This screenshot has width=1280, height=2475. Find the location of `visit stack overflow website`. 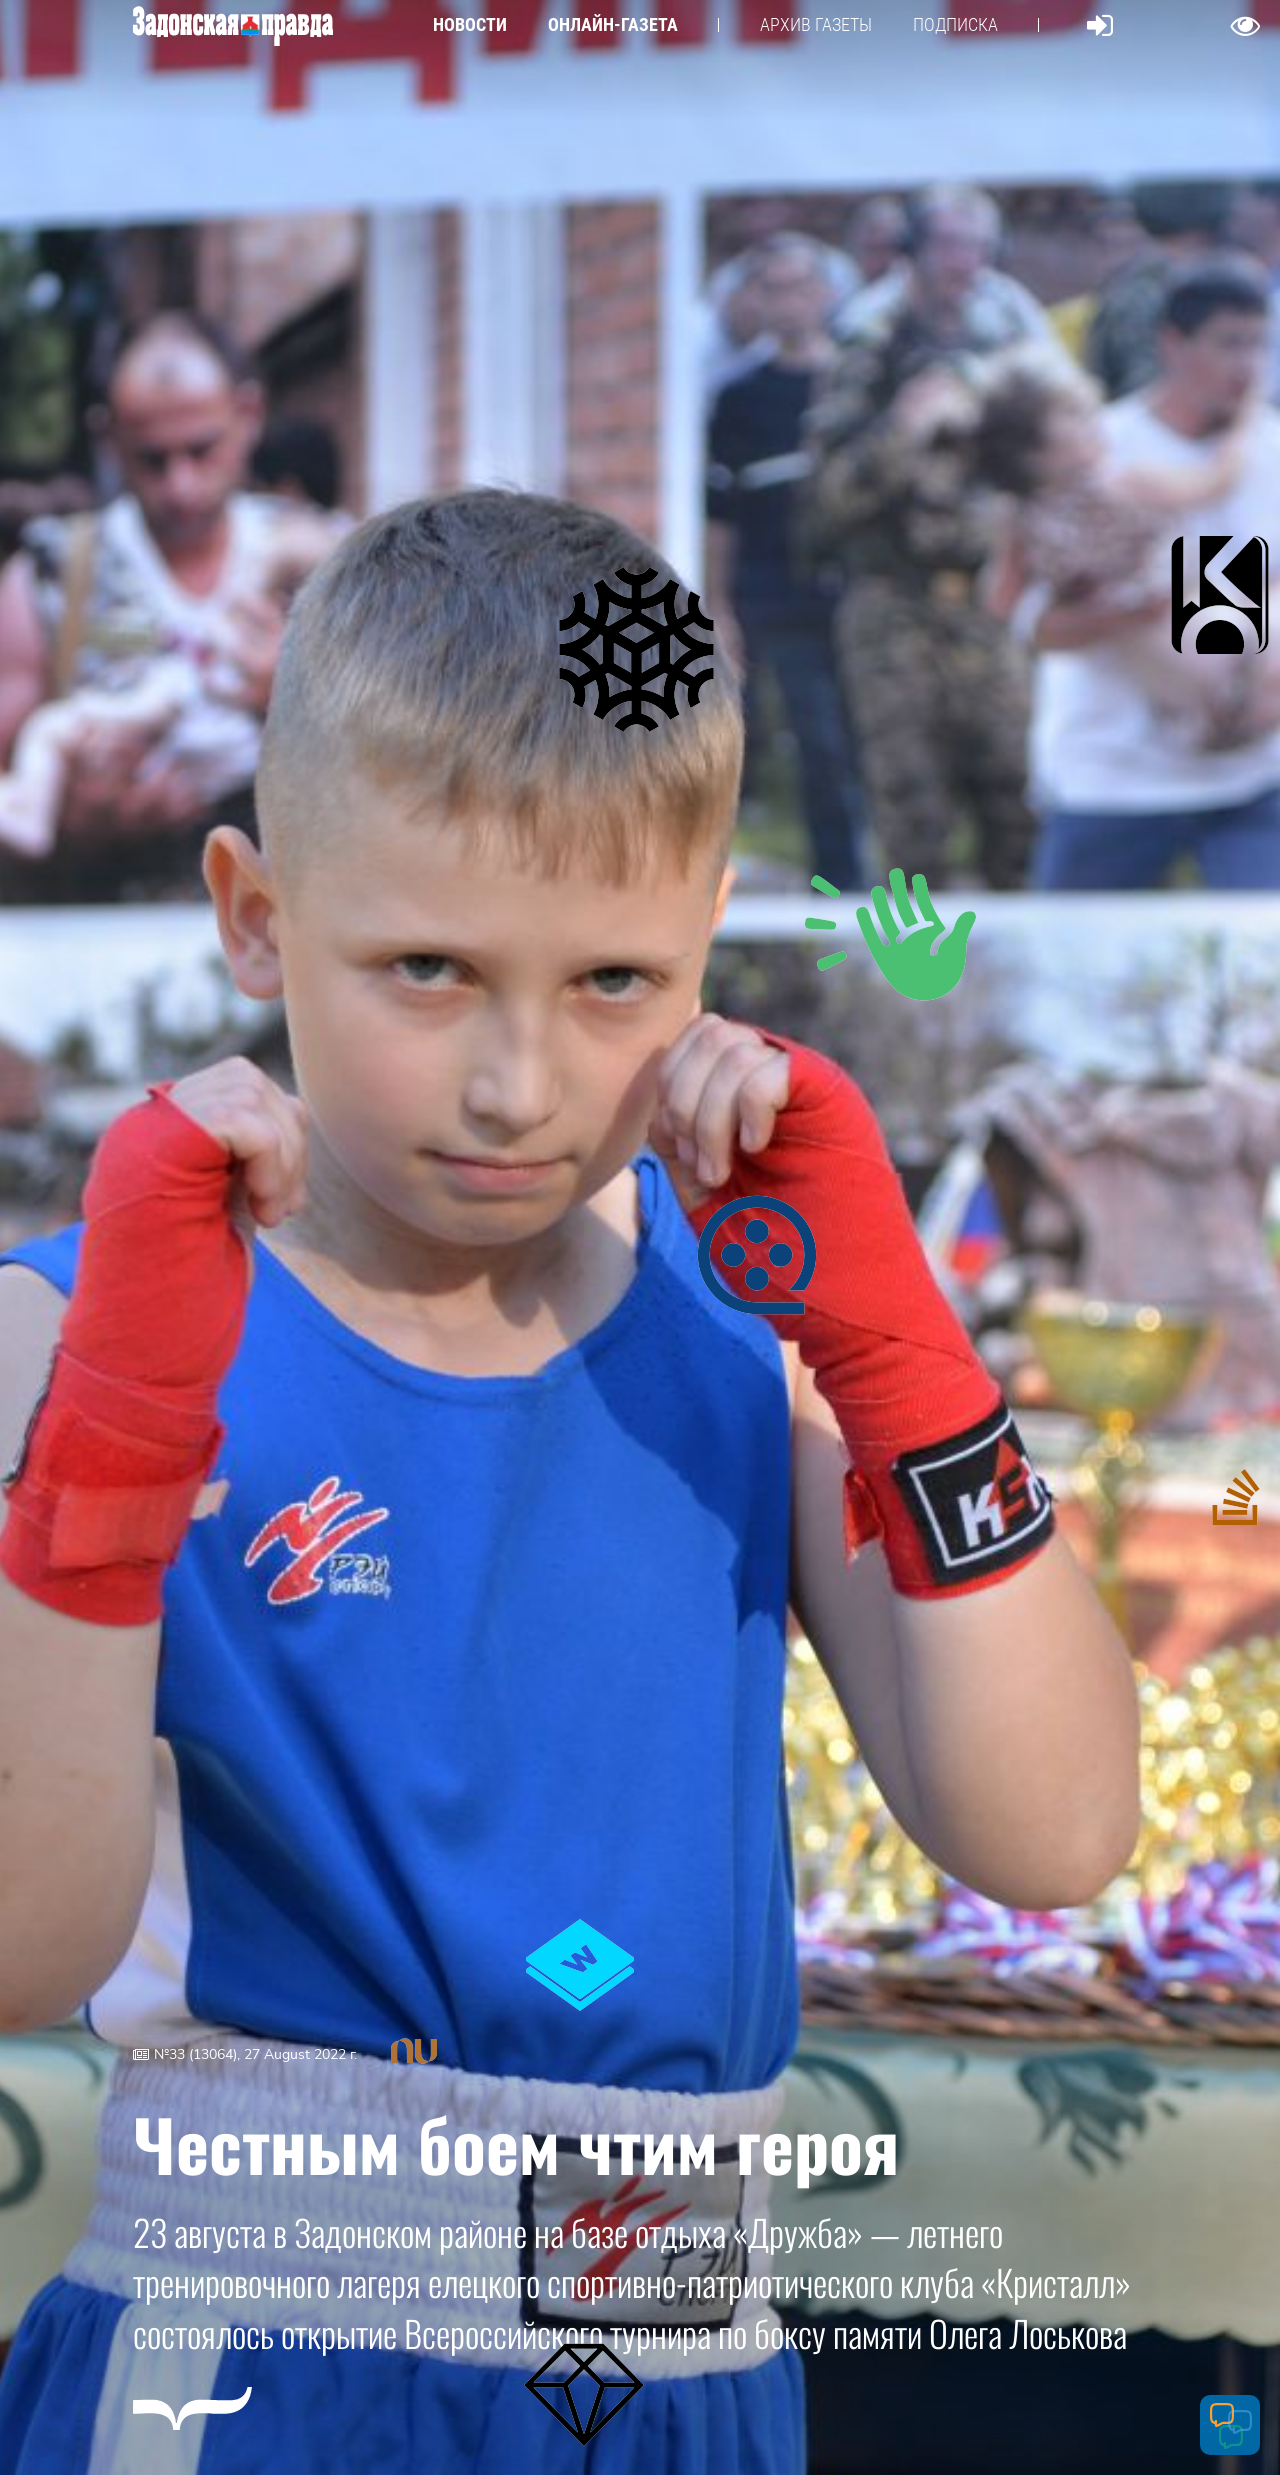

visit stack overflow website is located at coordinates (1236, 1497).